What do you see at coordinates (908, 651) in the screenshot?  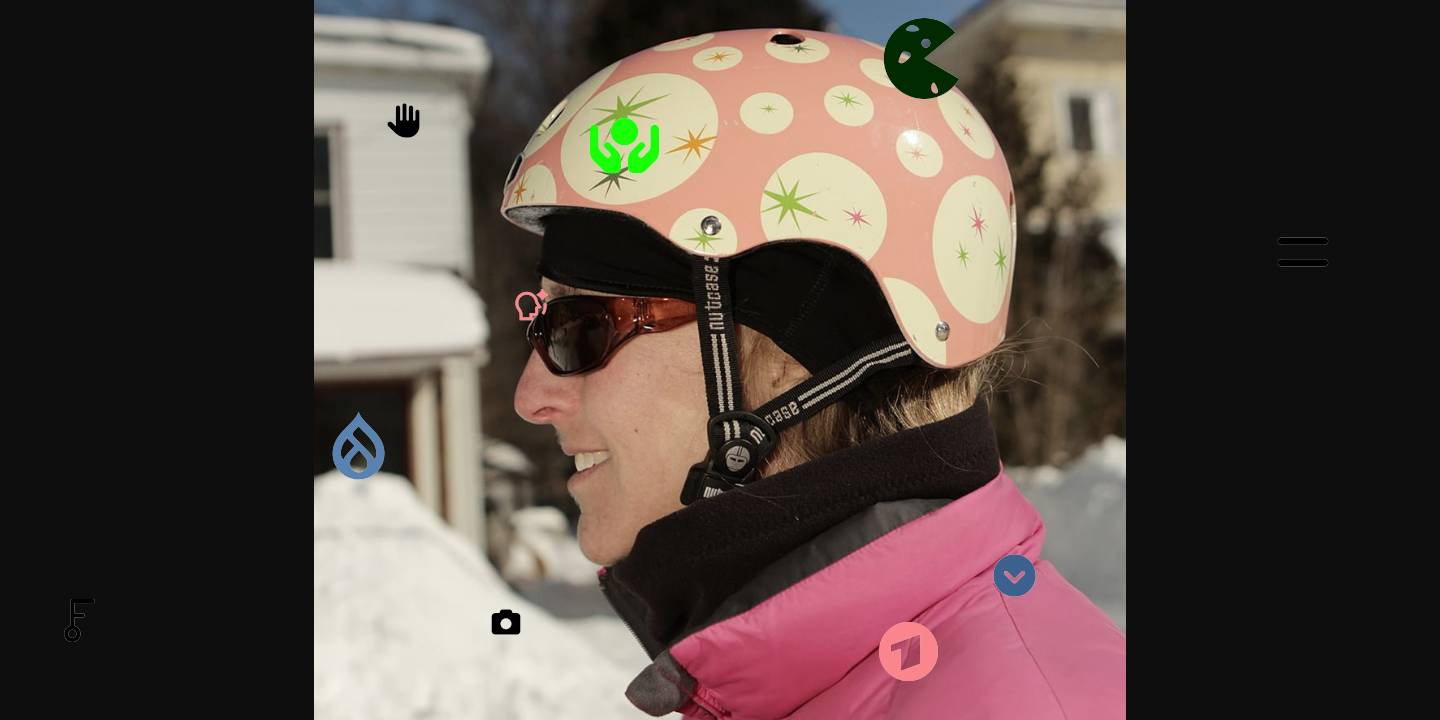 I see `das erste german television network logo` at bounding box center [908, 651].